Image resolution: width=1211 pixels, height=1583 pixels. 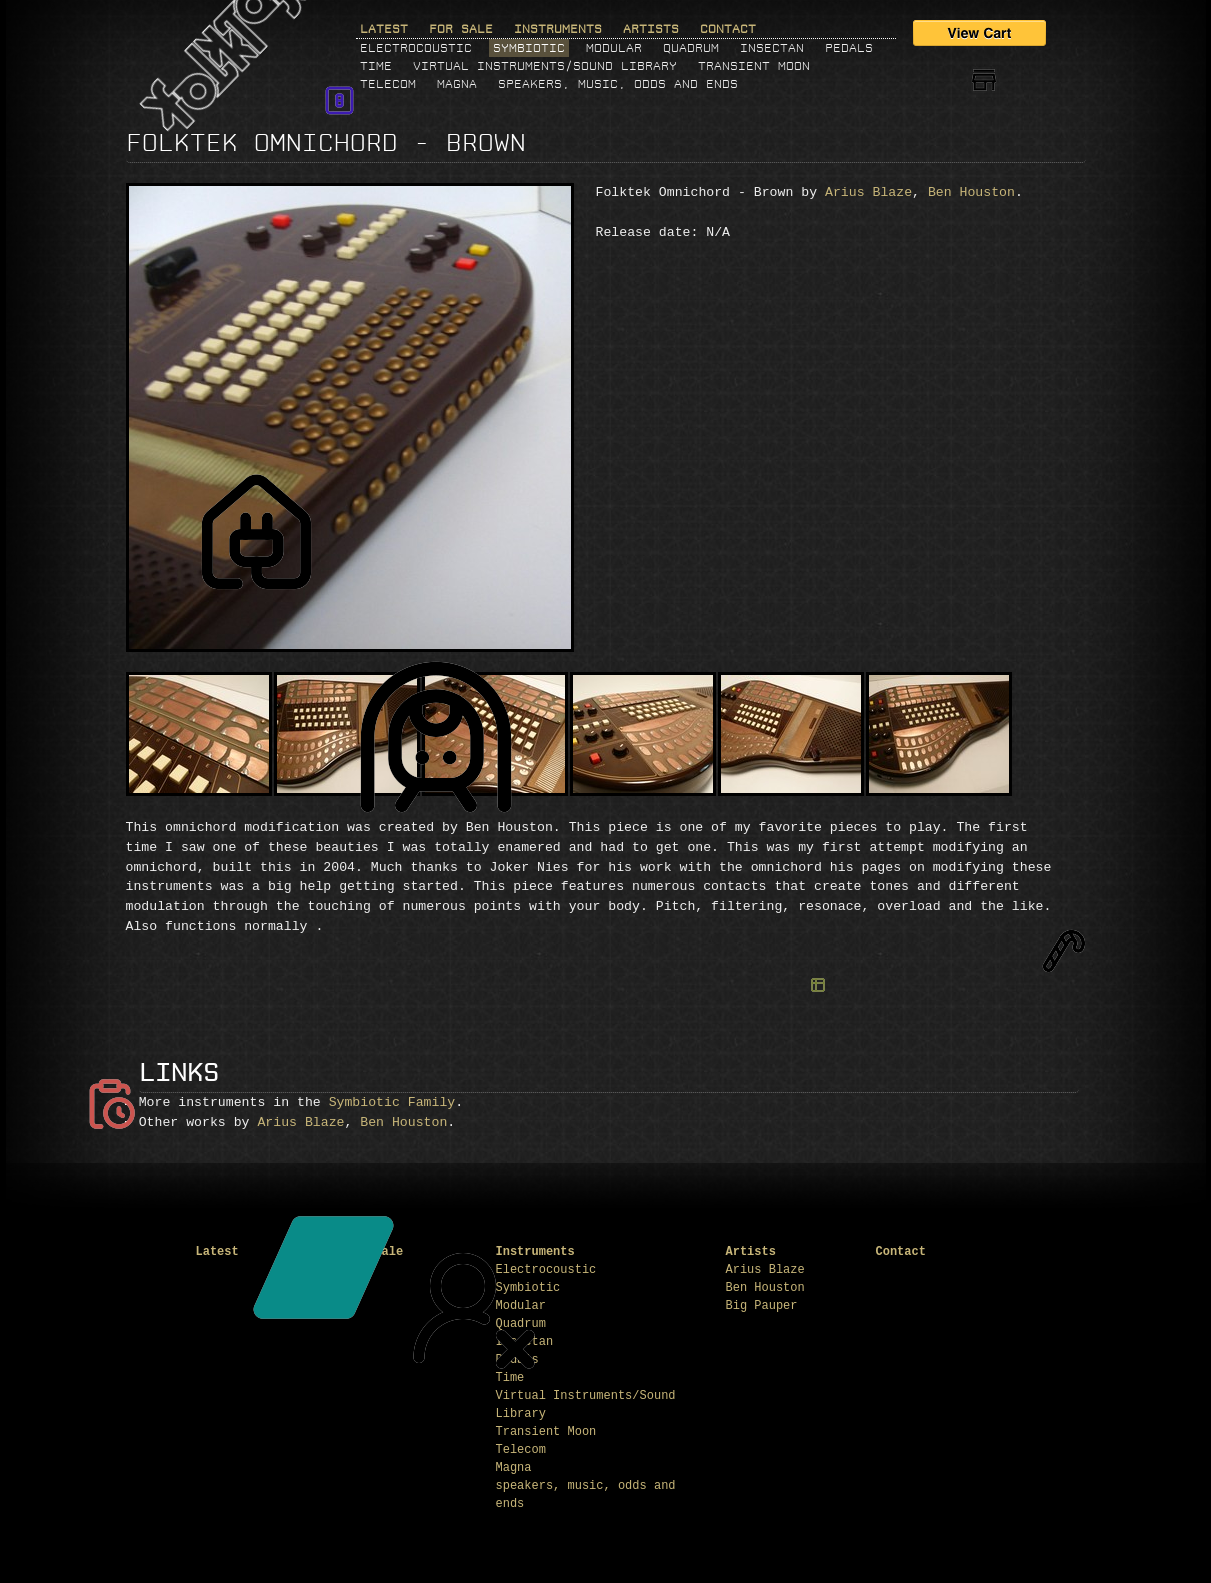 I want to click on view clipboard history, so click(x=110, y=1104).